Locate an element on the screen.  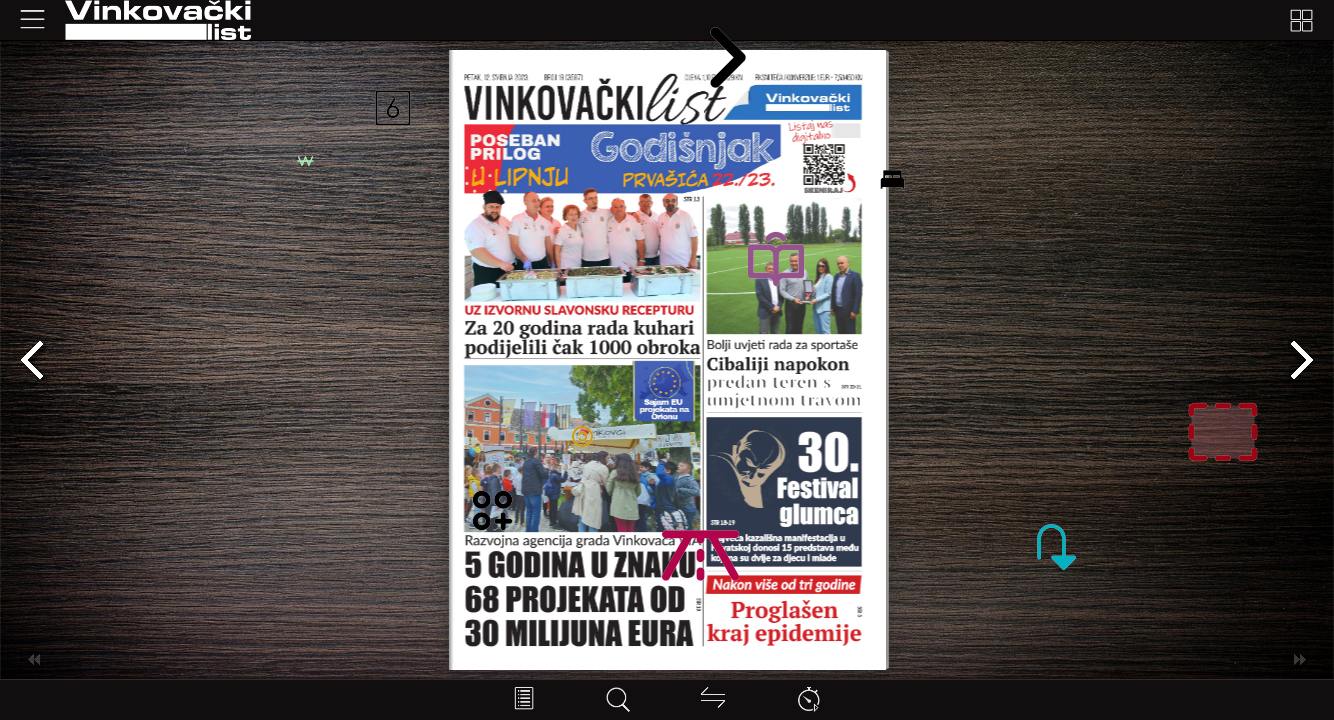
book a room or accommodation is located at coordinates (892, 179).